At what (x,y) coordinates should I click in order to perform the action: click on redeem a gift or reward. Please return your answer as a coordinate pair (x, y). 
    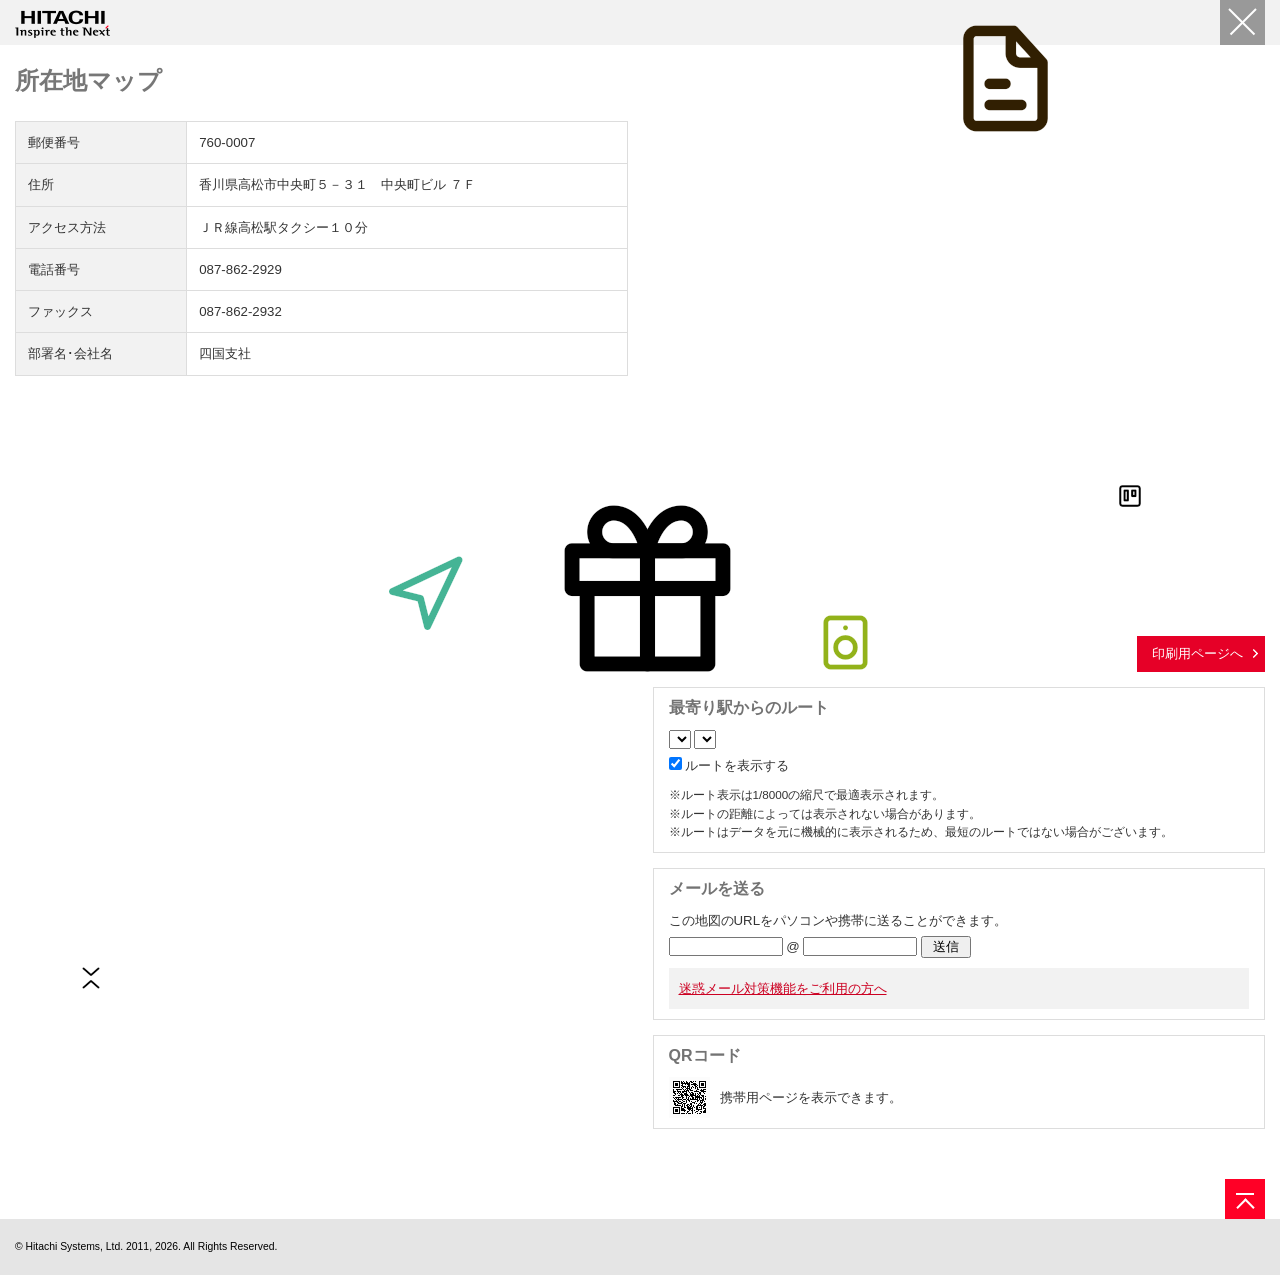
    Looking at the image, I should click on (647, 588).